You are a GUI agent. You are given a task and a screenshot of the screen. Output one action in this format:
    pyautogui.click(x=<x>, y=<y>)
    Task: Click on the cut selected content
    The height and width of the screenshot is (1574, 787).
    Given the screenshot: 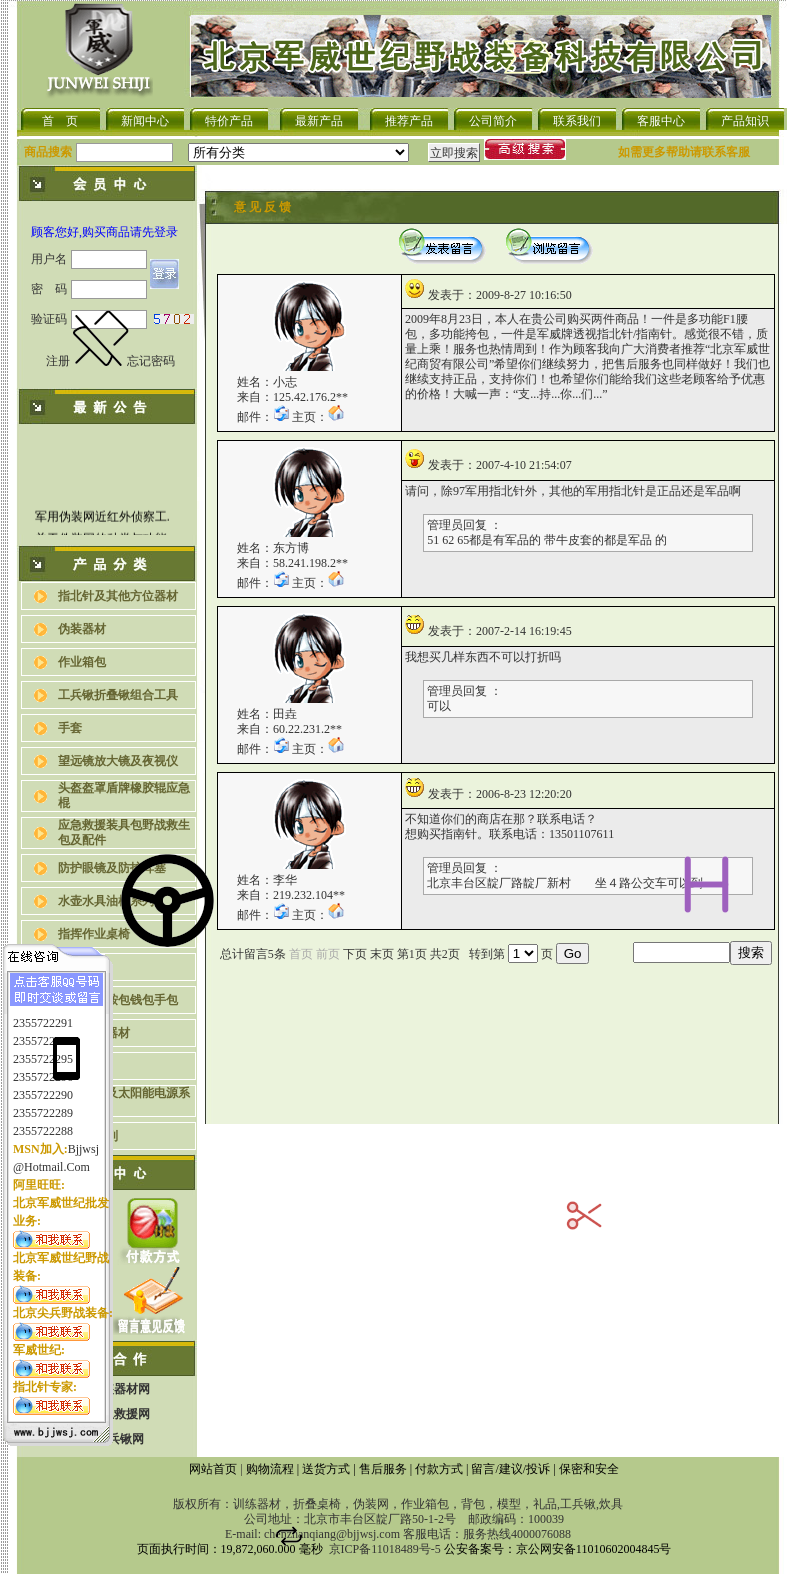 What is the action you would take?
    pyautogui.click(x=583, y=1215)
    